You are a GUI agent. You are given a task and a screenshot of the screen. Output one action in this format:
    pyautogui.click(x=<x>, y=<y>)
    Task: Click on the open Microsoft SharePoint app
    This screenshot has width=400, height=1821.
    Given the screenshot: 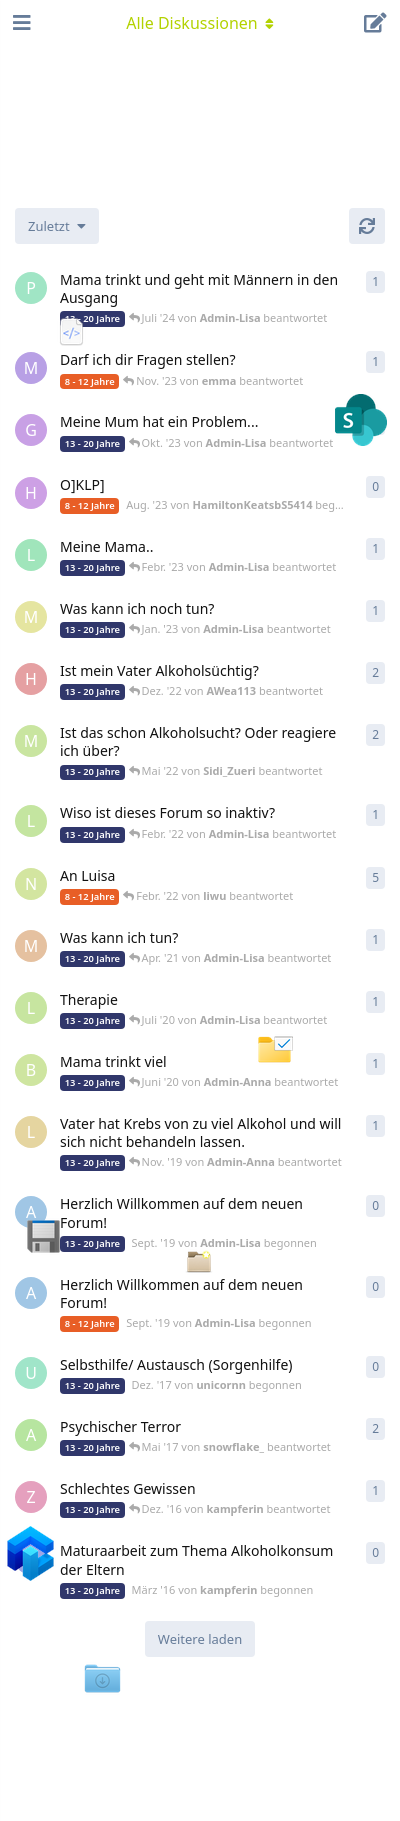 What is the action you would take?
    pyautogui.click(x=361, y=420)
    